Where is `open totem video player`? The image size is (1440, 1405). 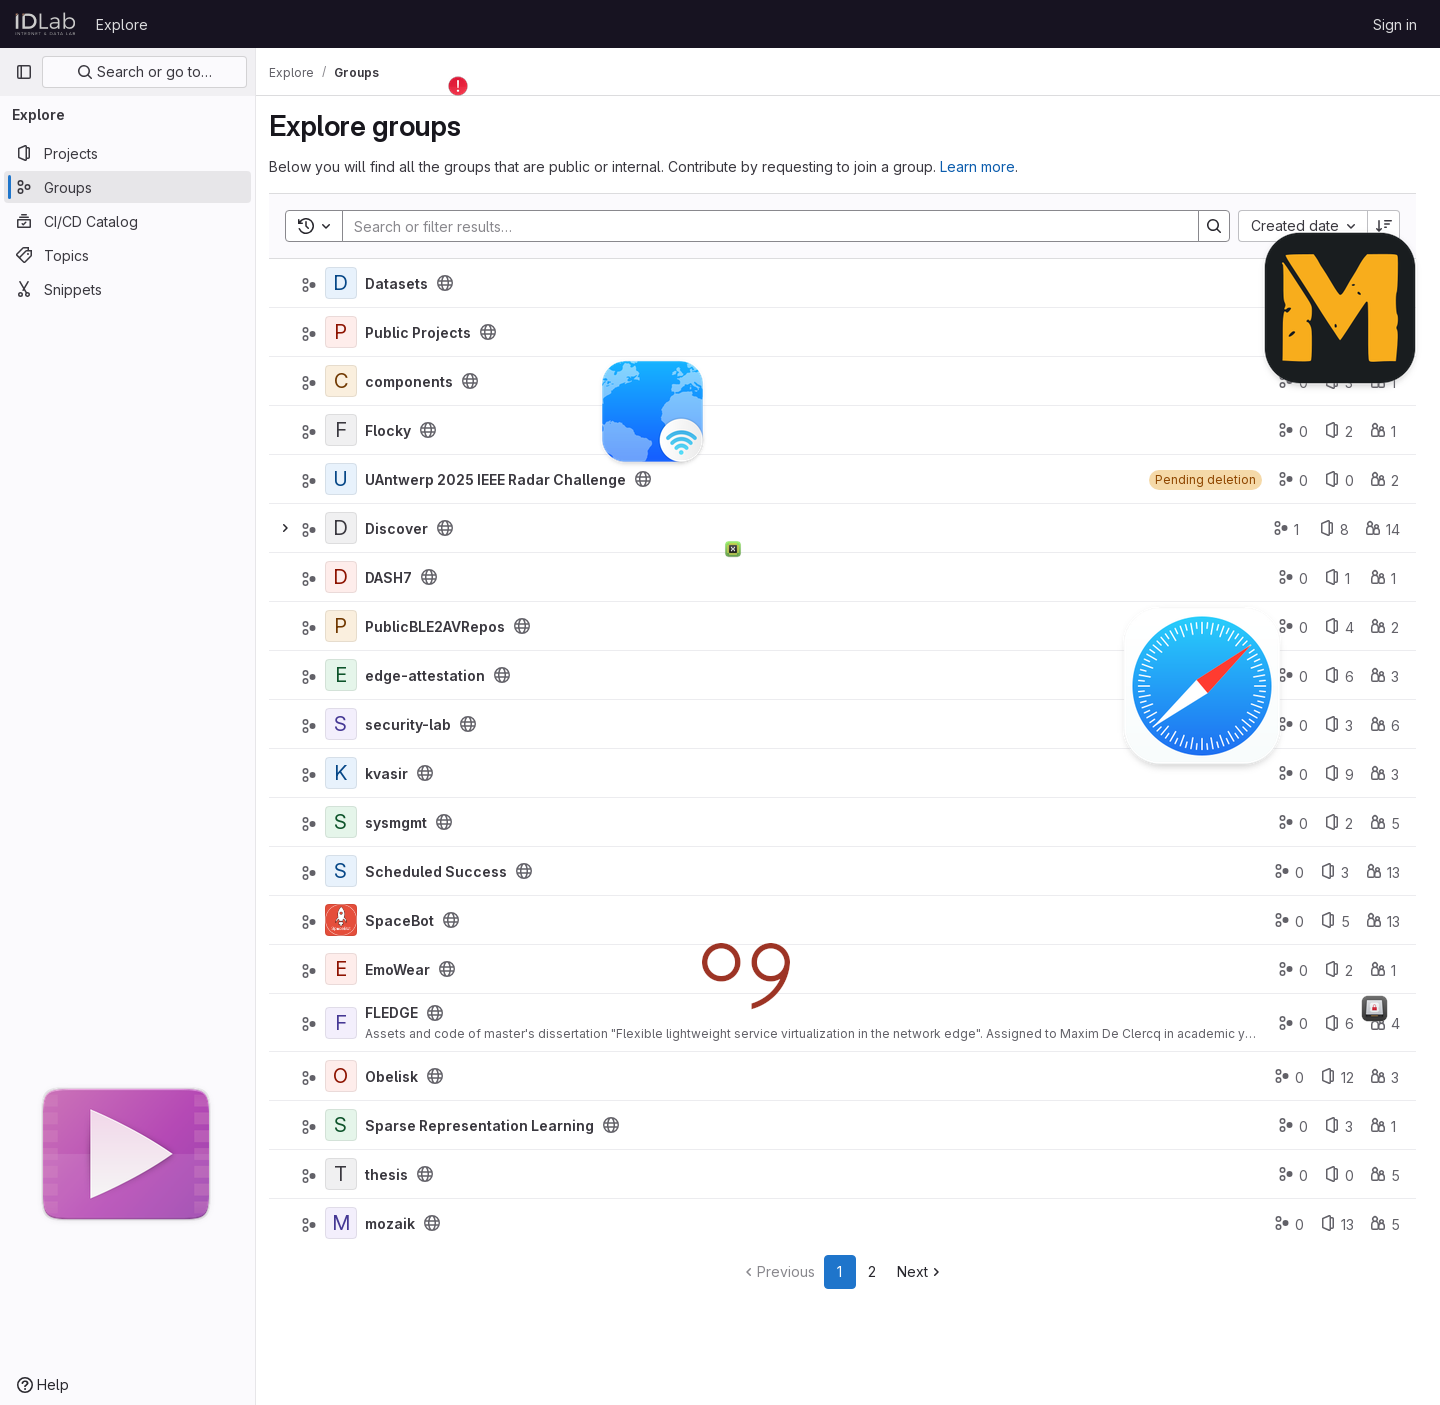 open totem video player is located at coordinates (126, 1154).